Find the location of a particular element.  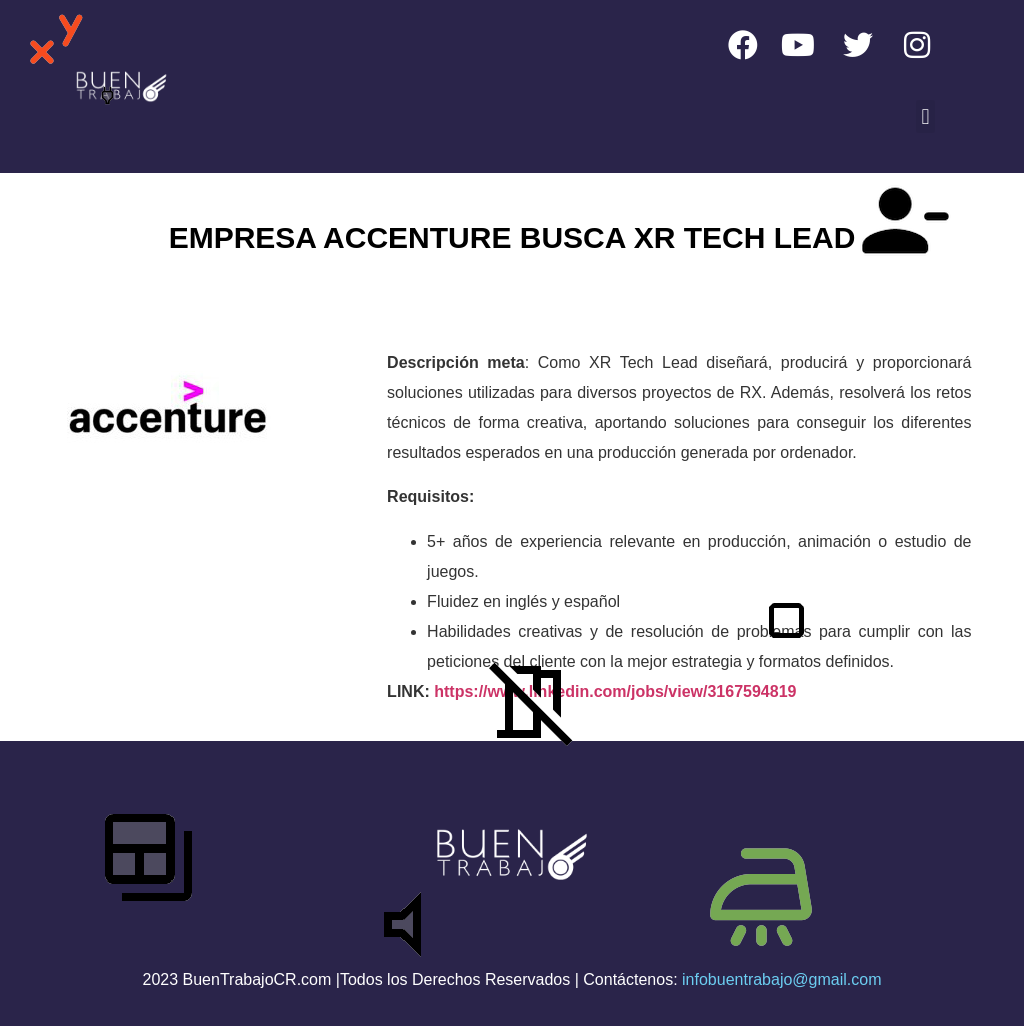

calculate x raised to the power of y is located at coordinates (53, 43).